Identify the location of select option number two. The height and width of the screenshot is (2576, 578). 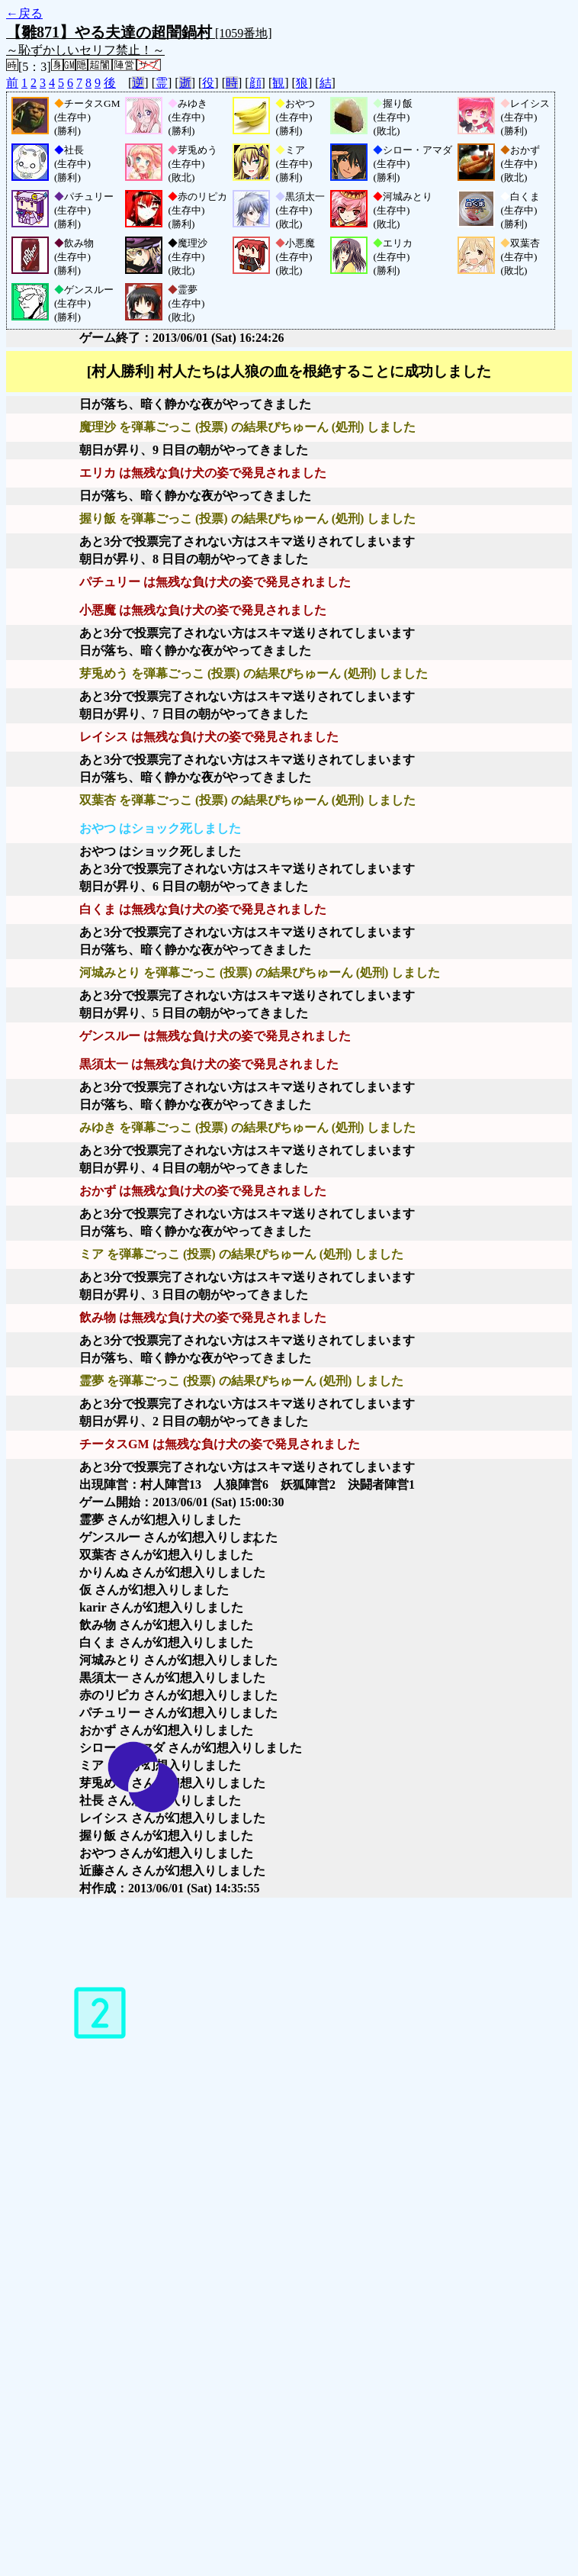
(100, 2013).